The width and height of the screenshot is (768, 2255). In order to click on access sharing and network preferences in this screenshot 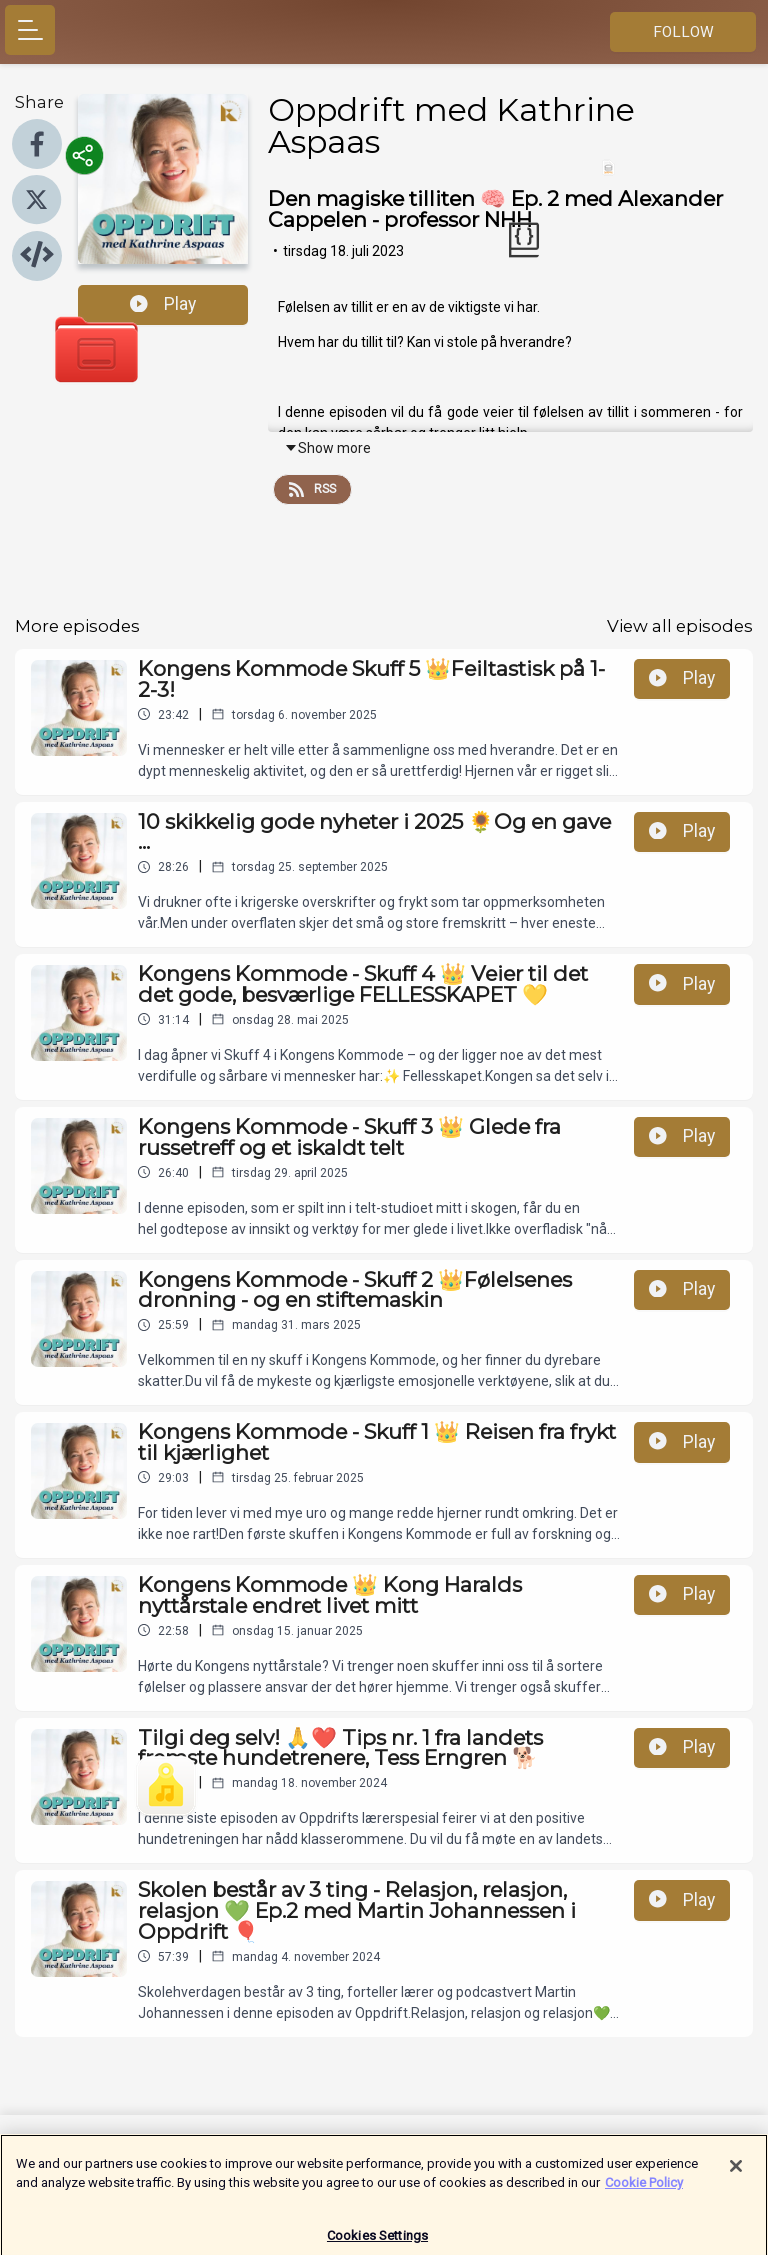, I will do `click(84, 155)`.